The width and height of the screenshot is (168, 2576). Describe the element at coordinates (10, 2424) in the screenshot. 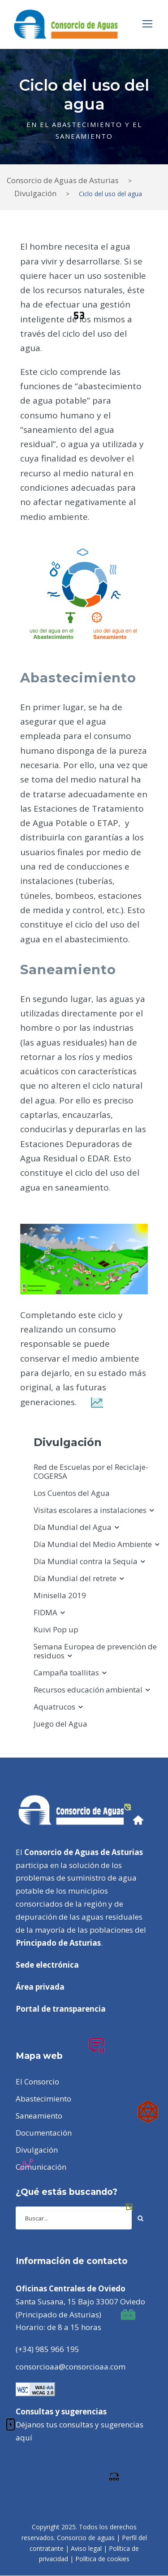

I see `indicates device is currently charging` at that location.